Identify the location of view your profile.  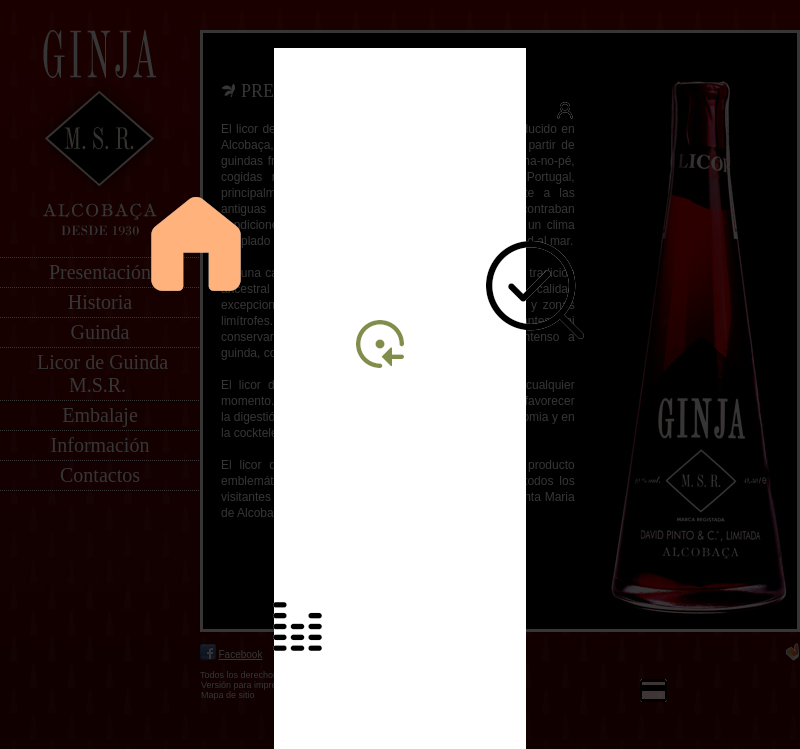
(565, 111).